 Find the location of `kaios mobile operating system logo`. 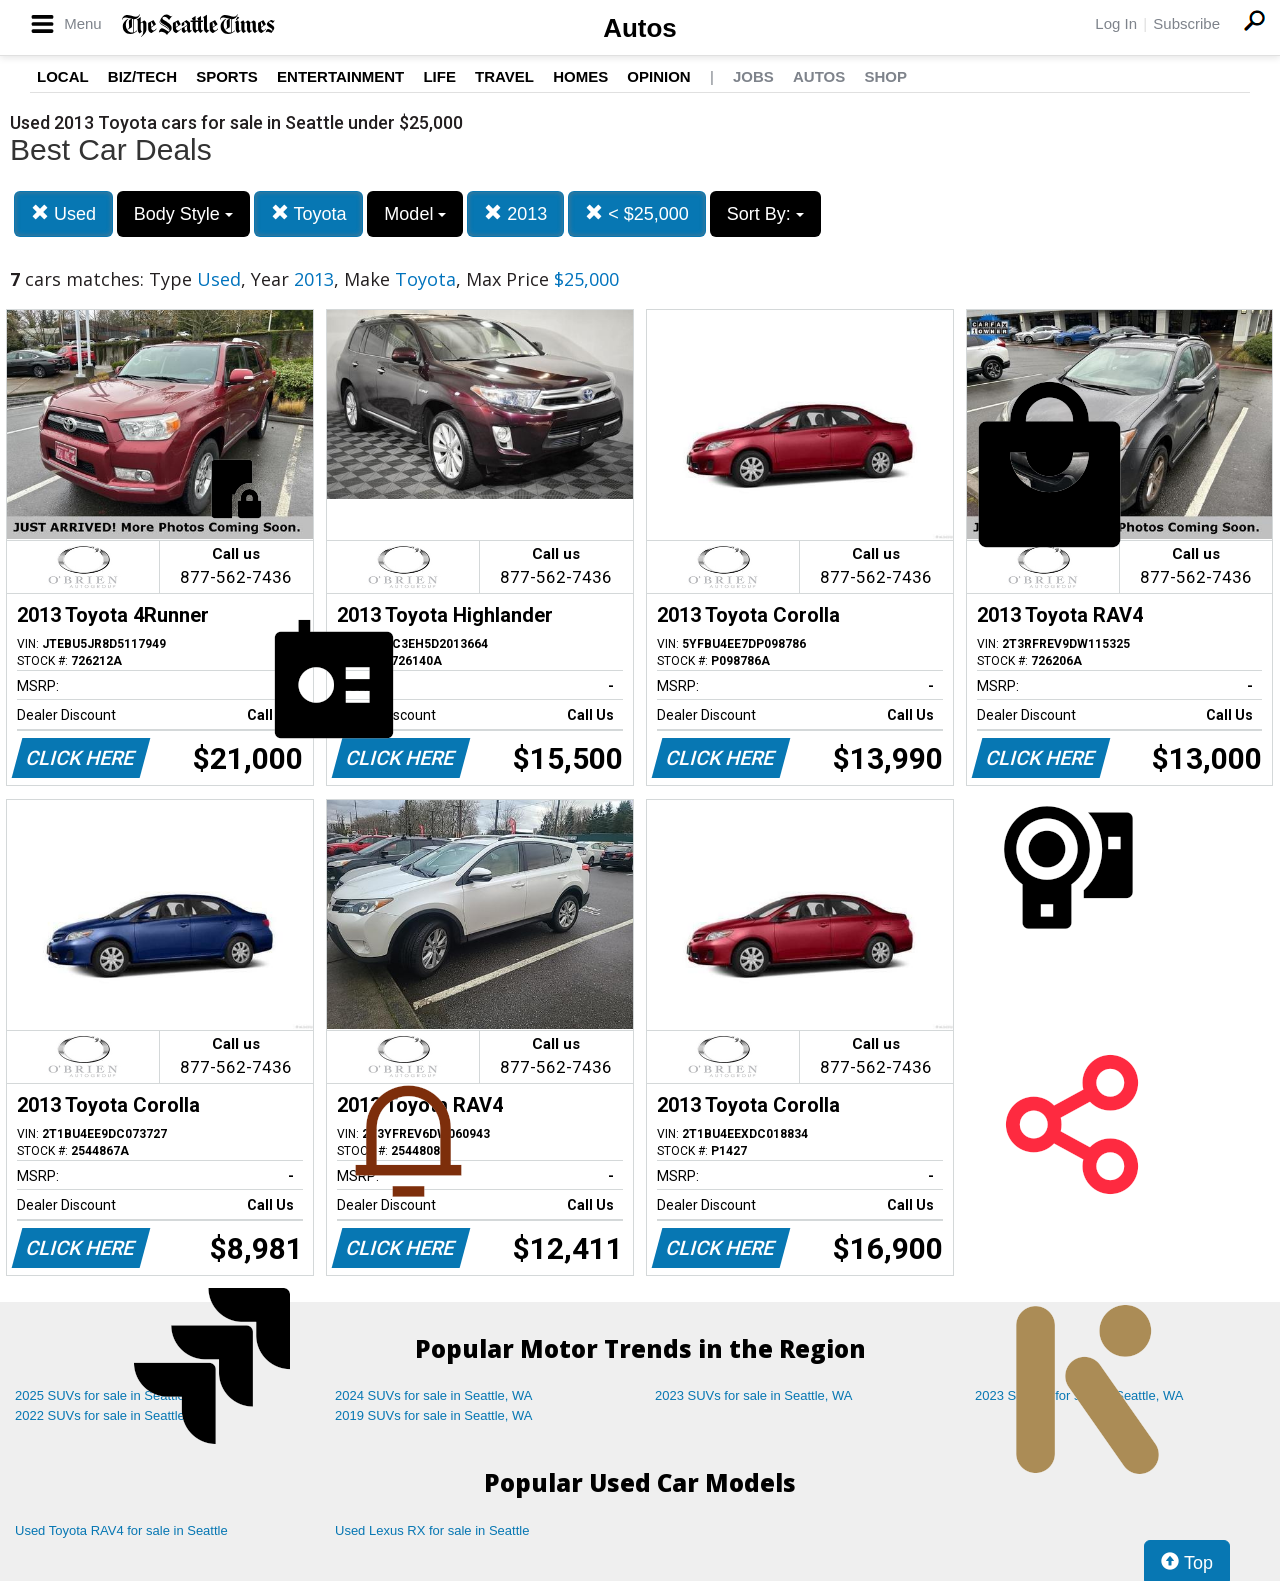

kaios mobile operating system logo is located at coordinates (1087, 1389).